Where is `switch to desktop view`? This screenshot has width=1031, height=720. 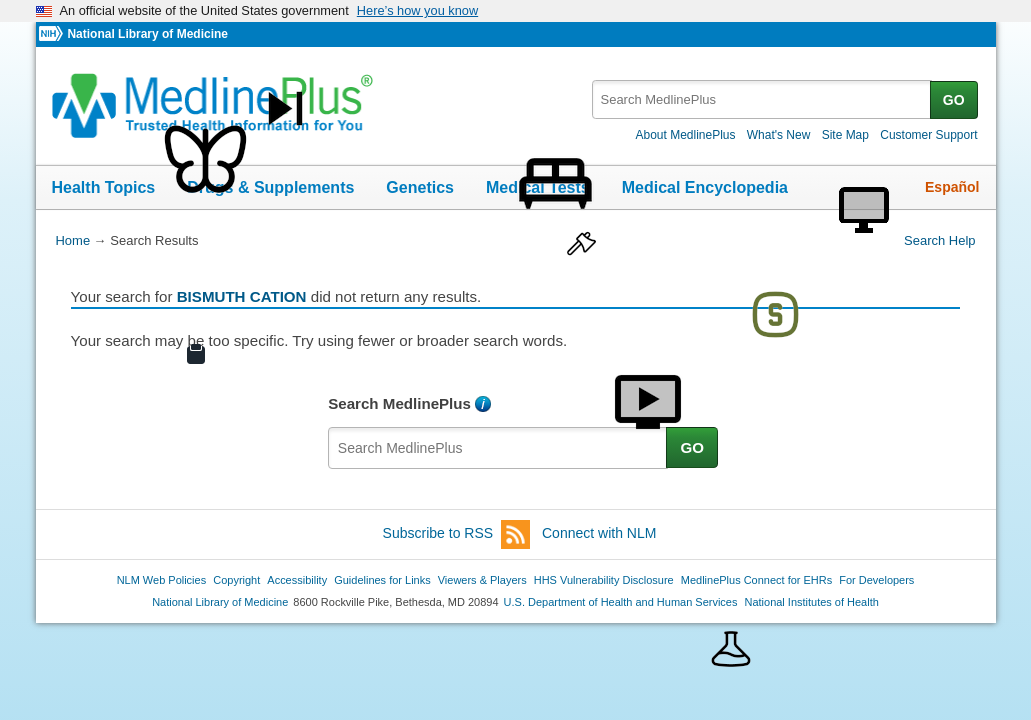 switch to desktop view is located at coordinates (864, 210).